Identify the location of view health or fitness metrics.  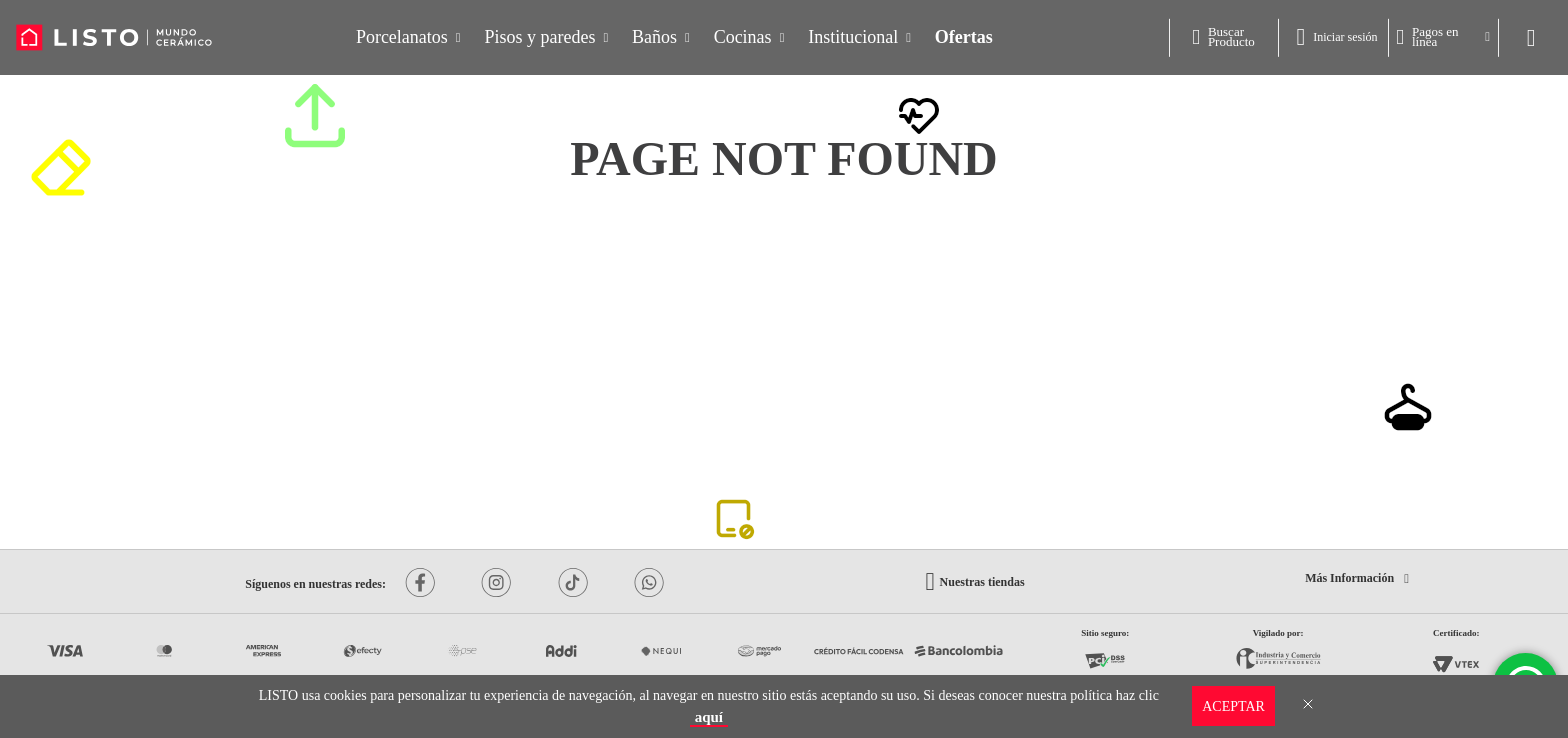
(919, 114).